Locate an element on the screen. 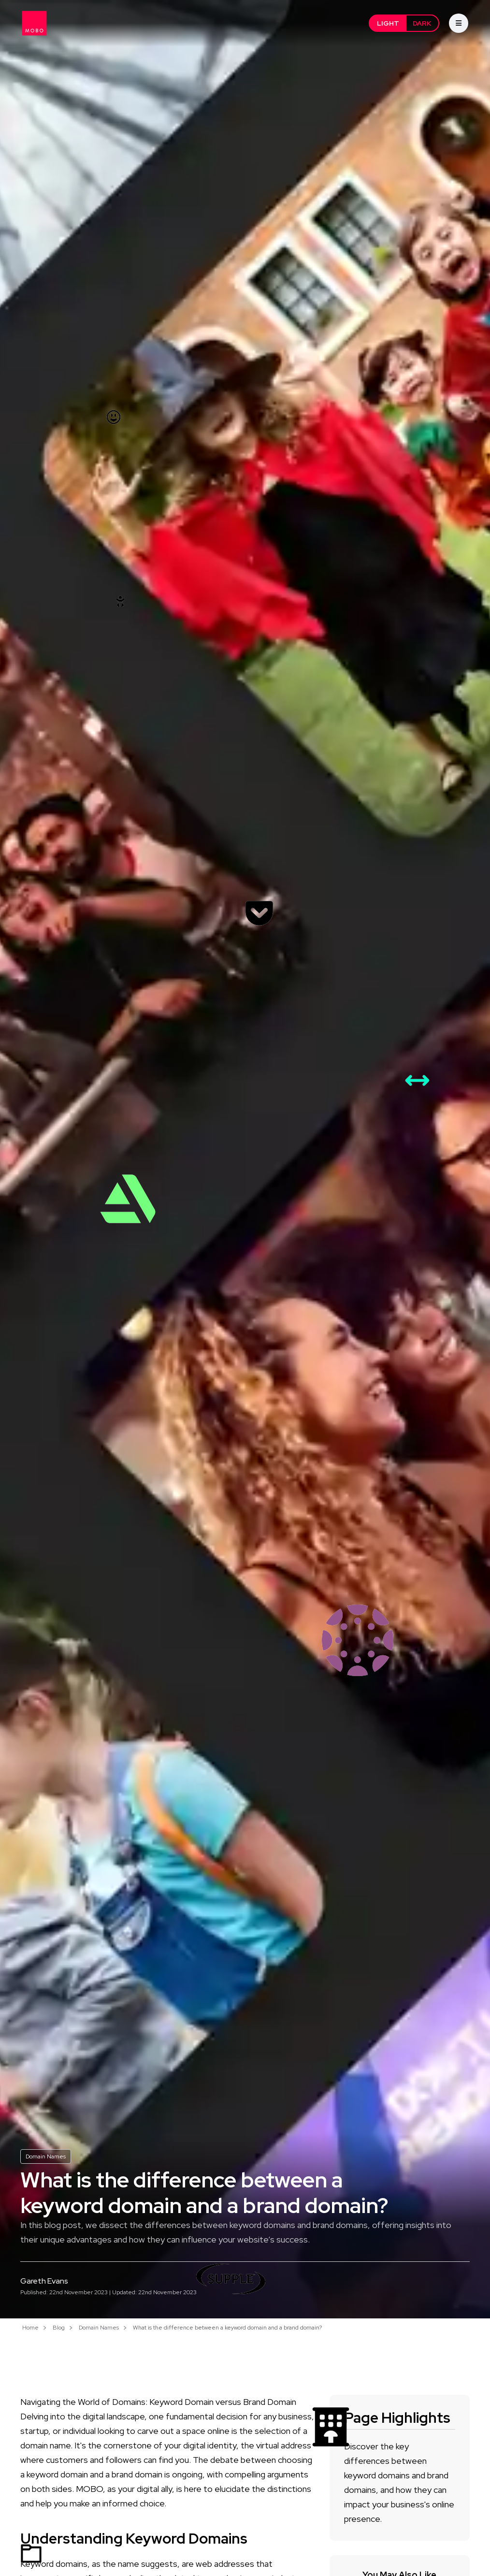 The height and width of the screenshot is (2576, 490). save to Pocket is located at coordinates (259, 912).